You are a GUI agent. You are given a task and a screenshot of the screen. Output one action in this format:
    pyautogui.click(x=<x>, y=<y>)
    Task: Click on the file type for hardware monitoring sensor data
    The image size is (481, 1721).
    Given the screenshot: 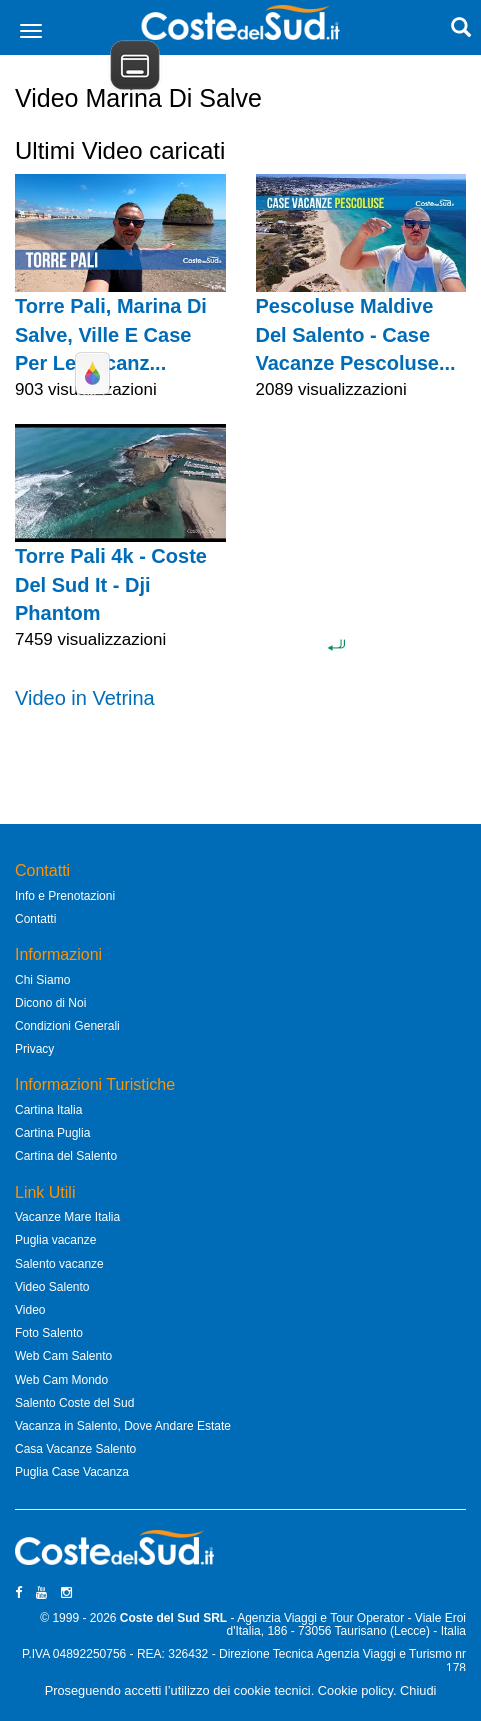 What is the action you would take?
    pyautogui.click(x=92, y=373)
    